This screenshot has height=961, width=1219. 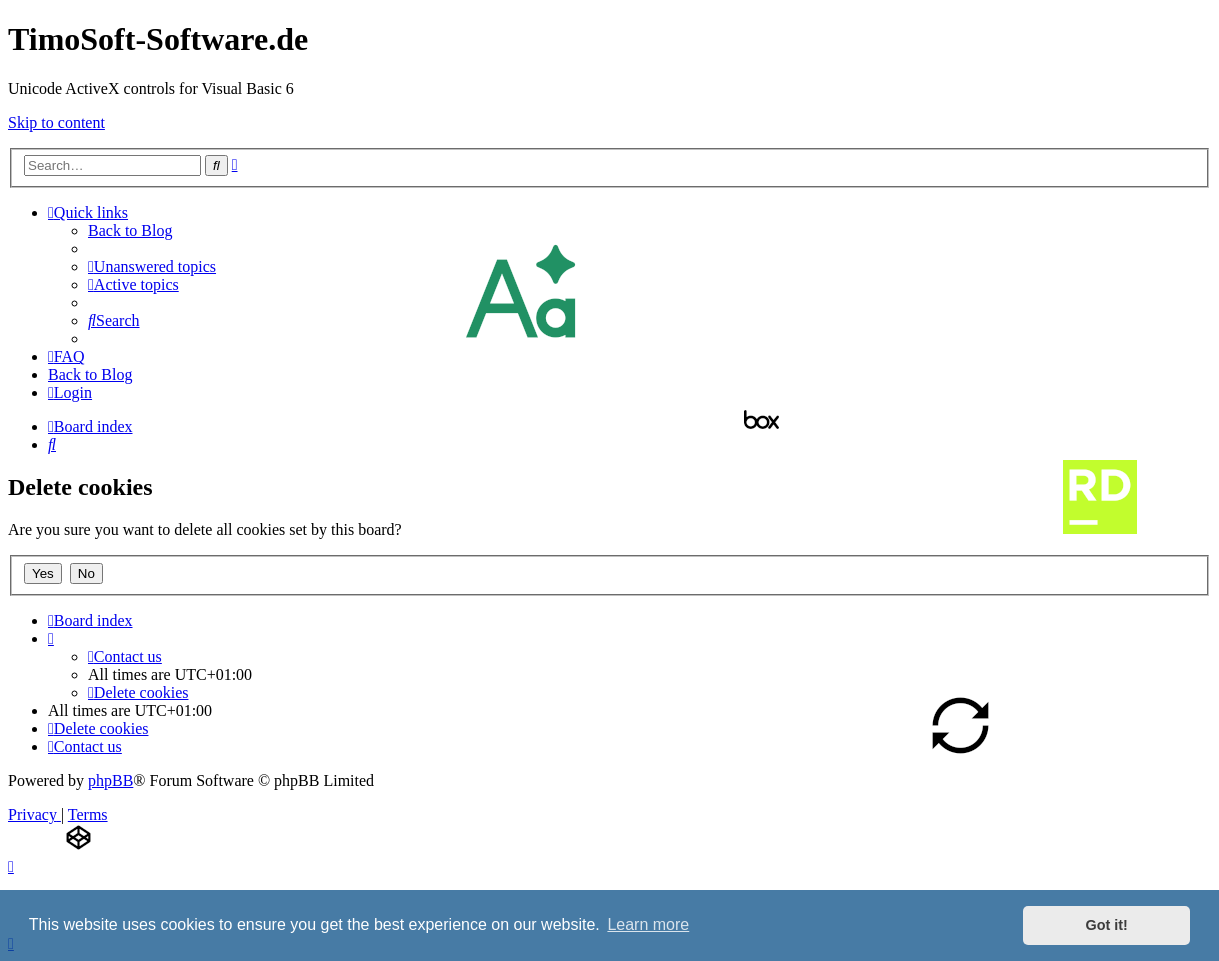 I want to click on refresh or reload content, so click(x=960, y=725).